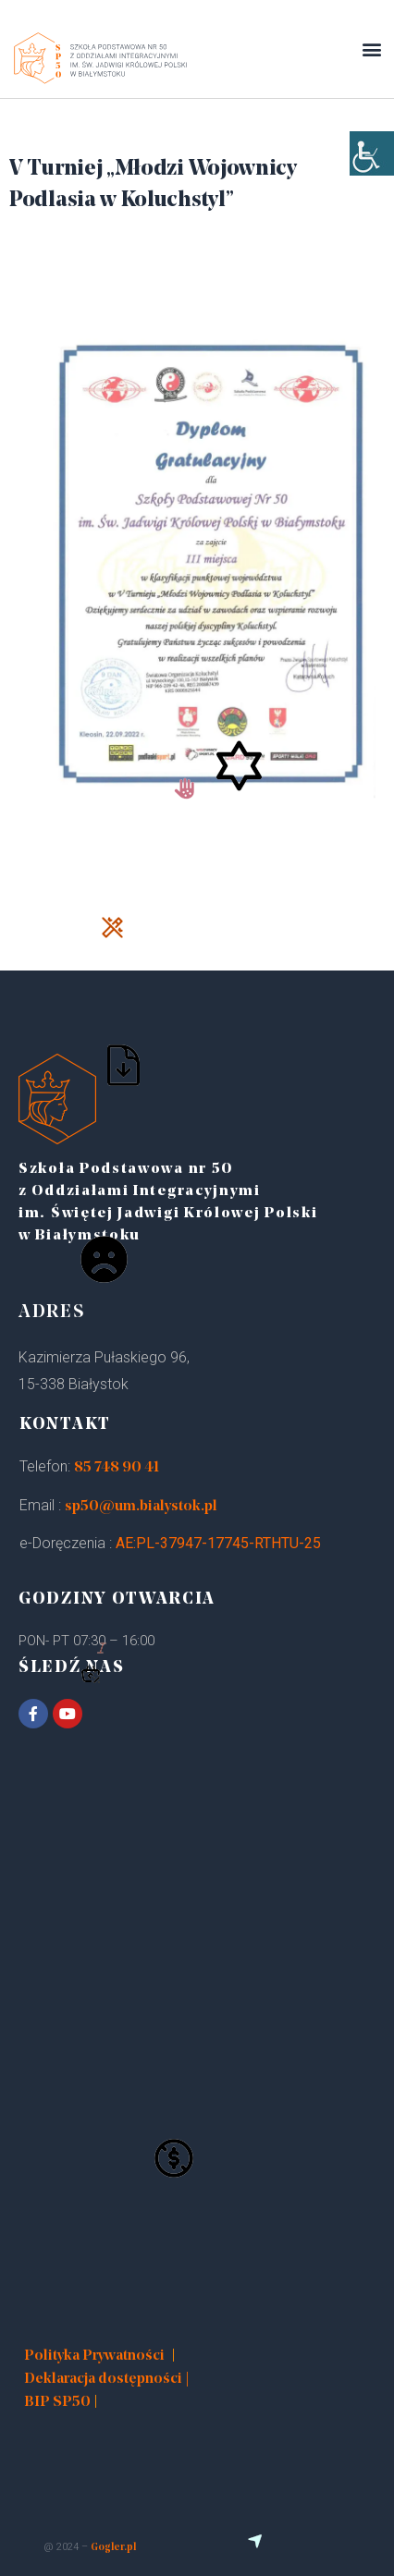 This screenshot has width=394, height=2576. Describe the element at coordinates (104, 1259) in the screenshot. I see `submit negative feedback or rating` at that location.